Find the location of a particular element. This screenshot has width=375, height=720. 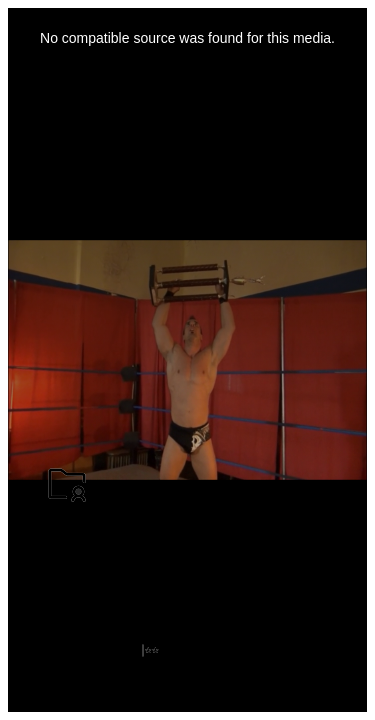

access user profile folder is located at coordinates (67, 483).